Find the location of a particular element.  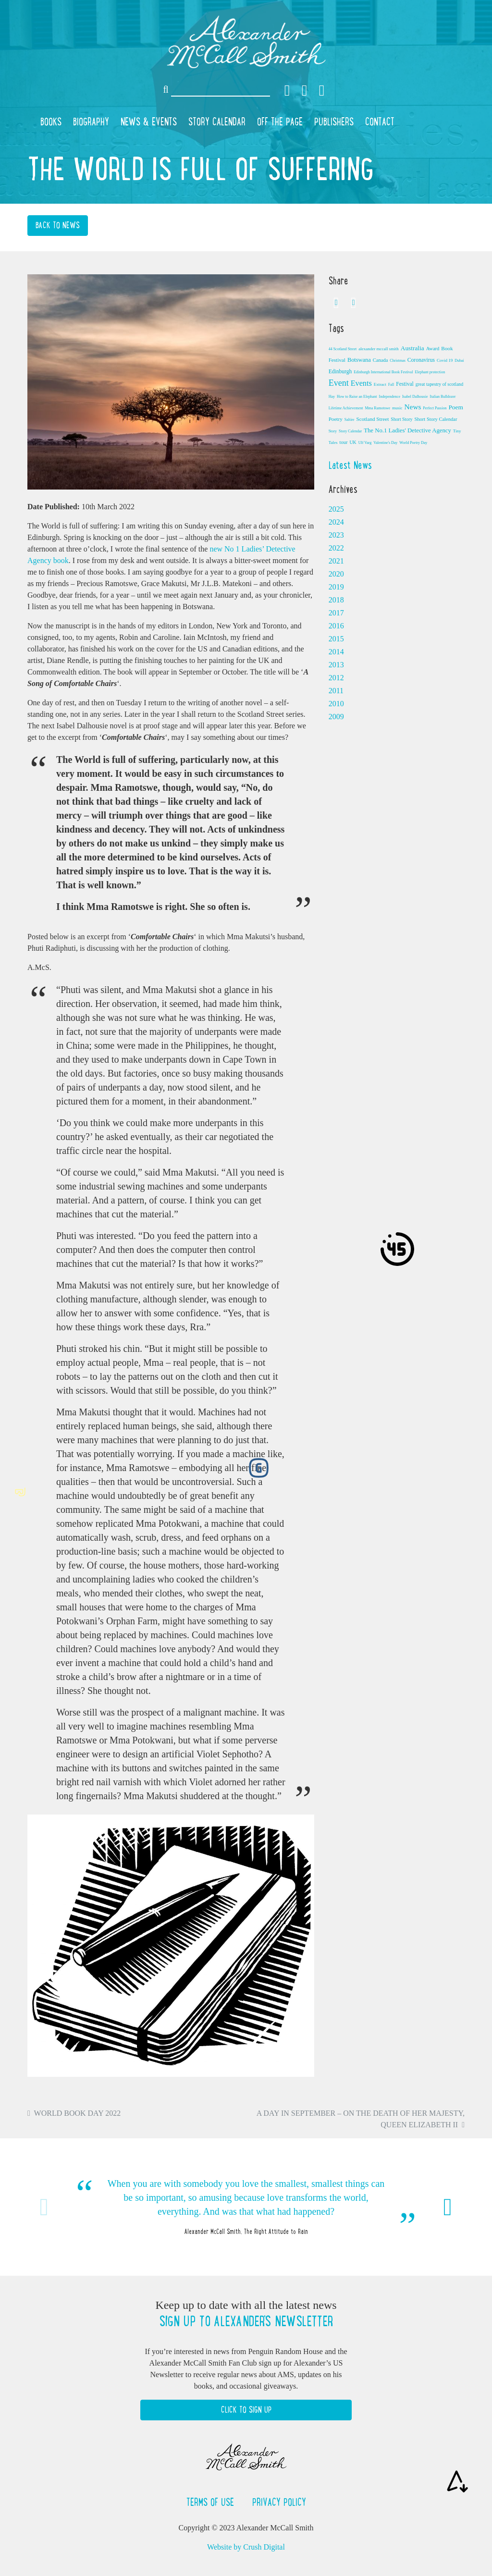

access scuba diving or snorkeling activities is located at coordinates (20, 1492).